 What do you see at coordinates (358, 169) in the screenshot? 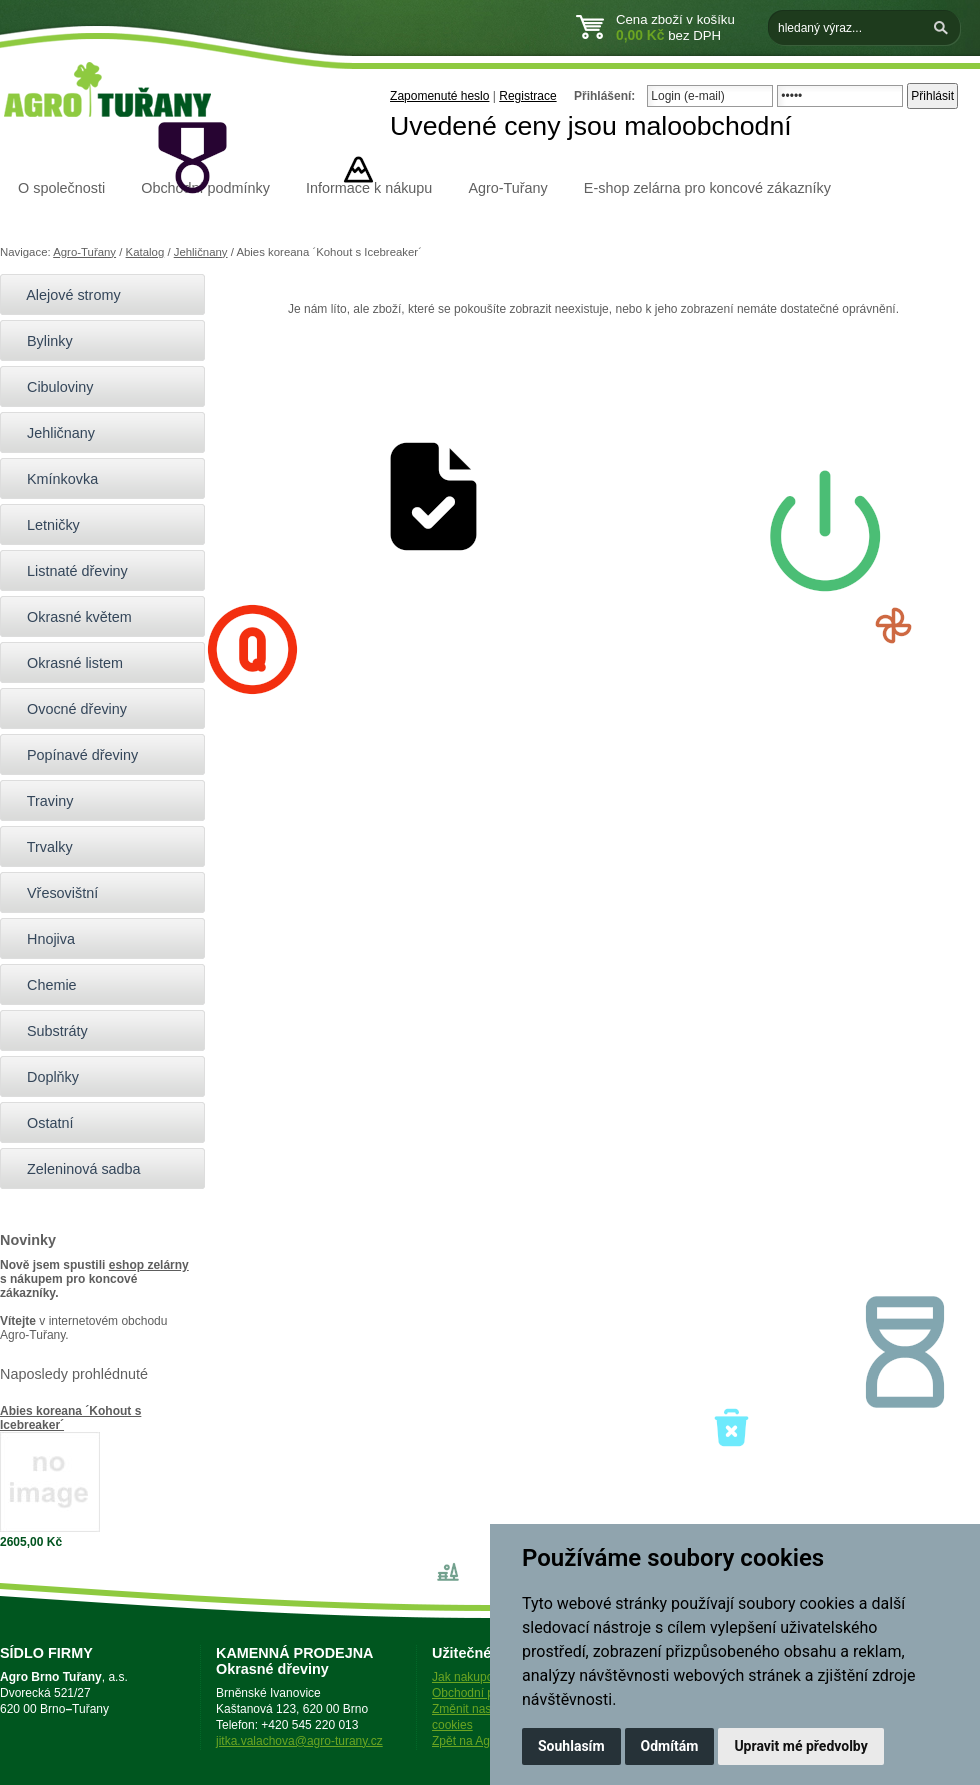
I see `view outdoor or hiking activities` at bounding box center [358, 169].